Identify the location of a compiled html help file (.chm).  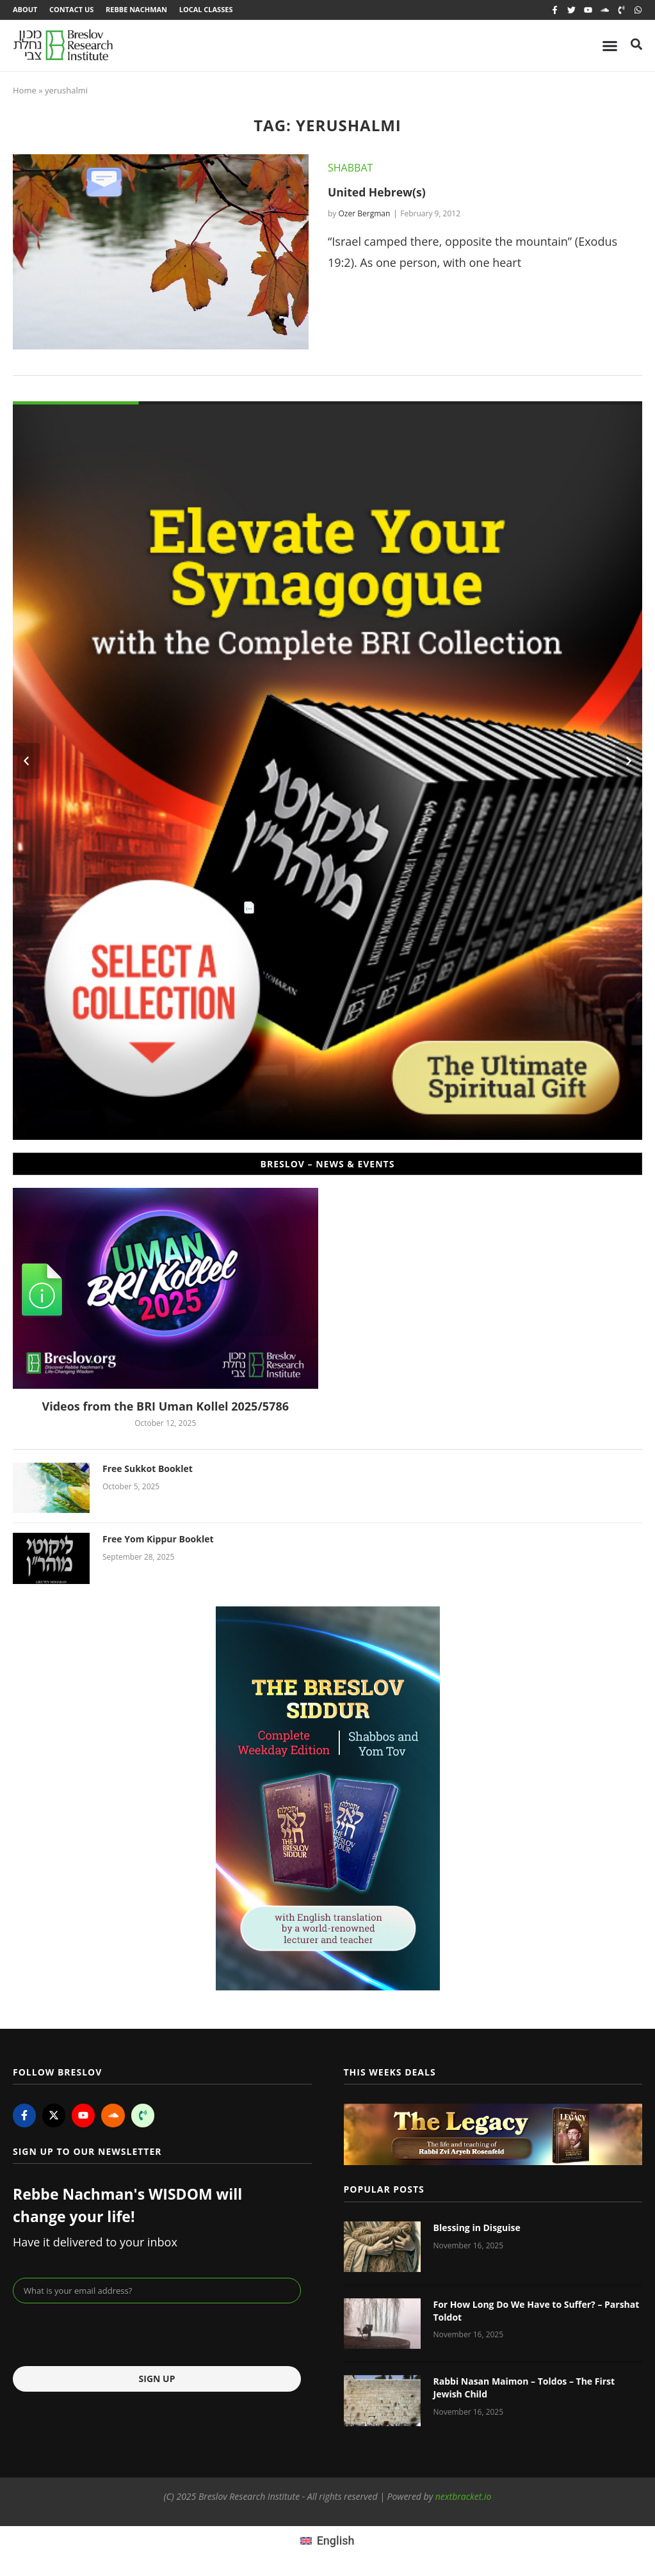
(42, 1290).